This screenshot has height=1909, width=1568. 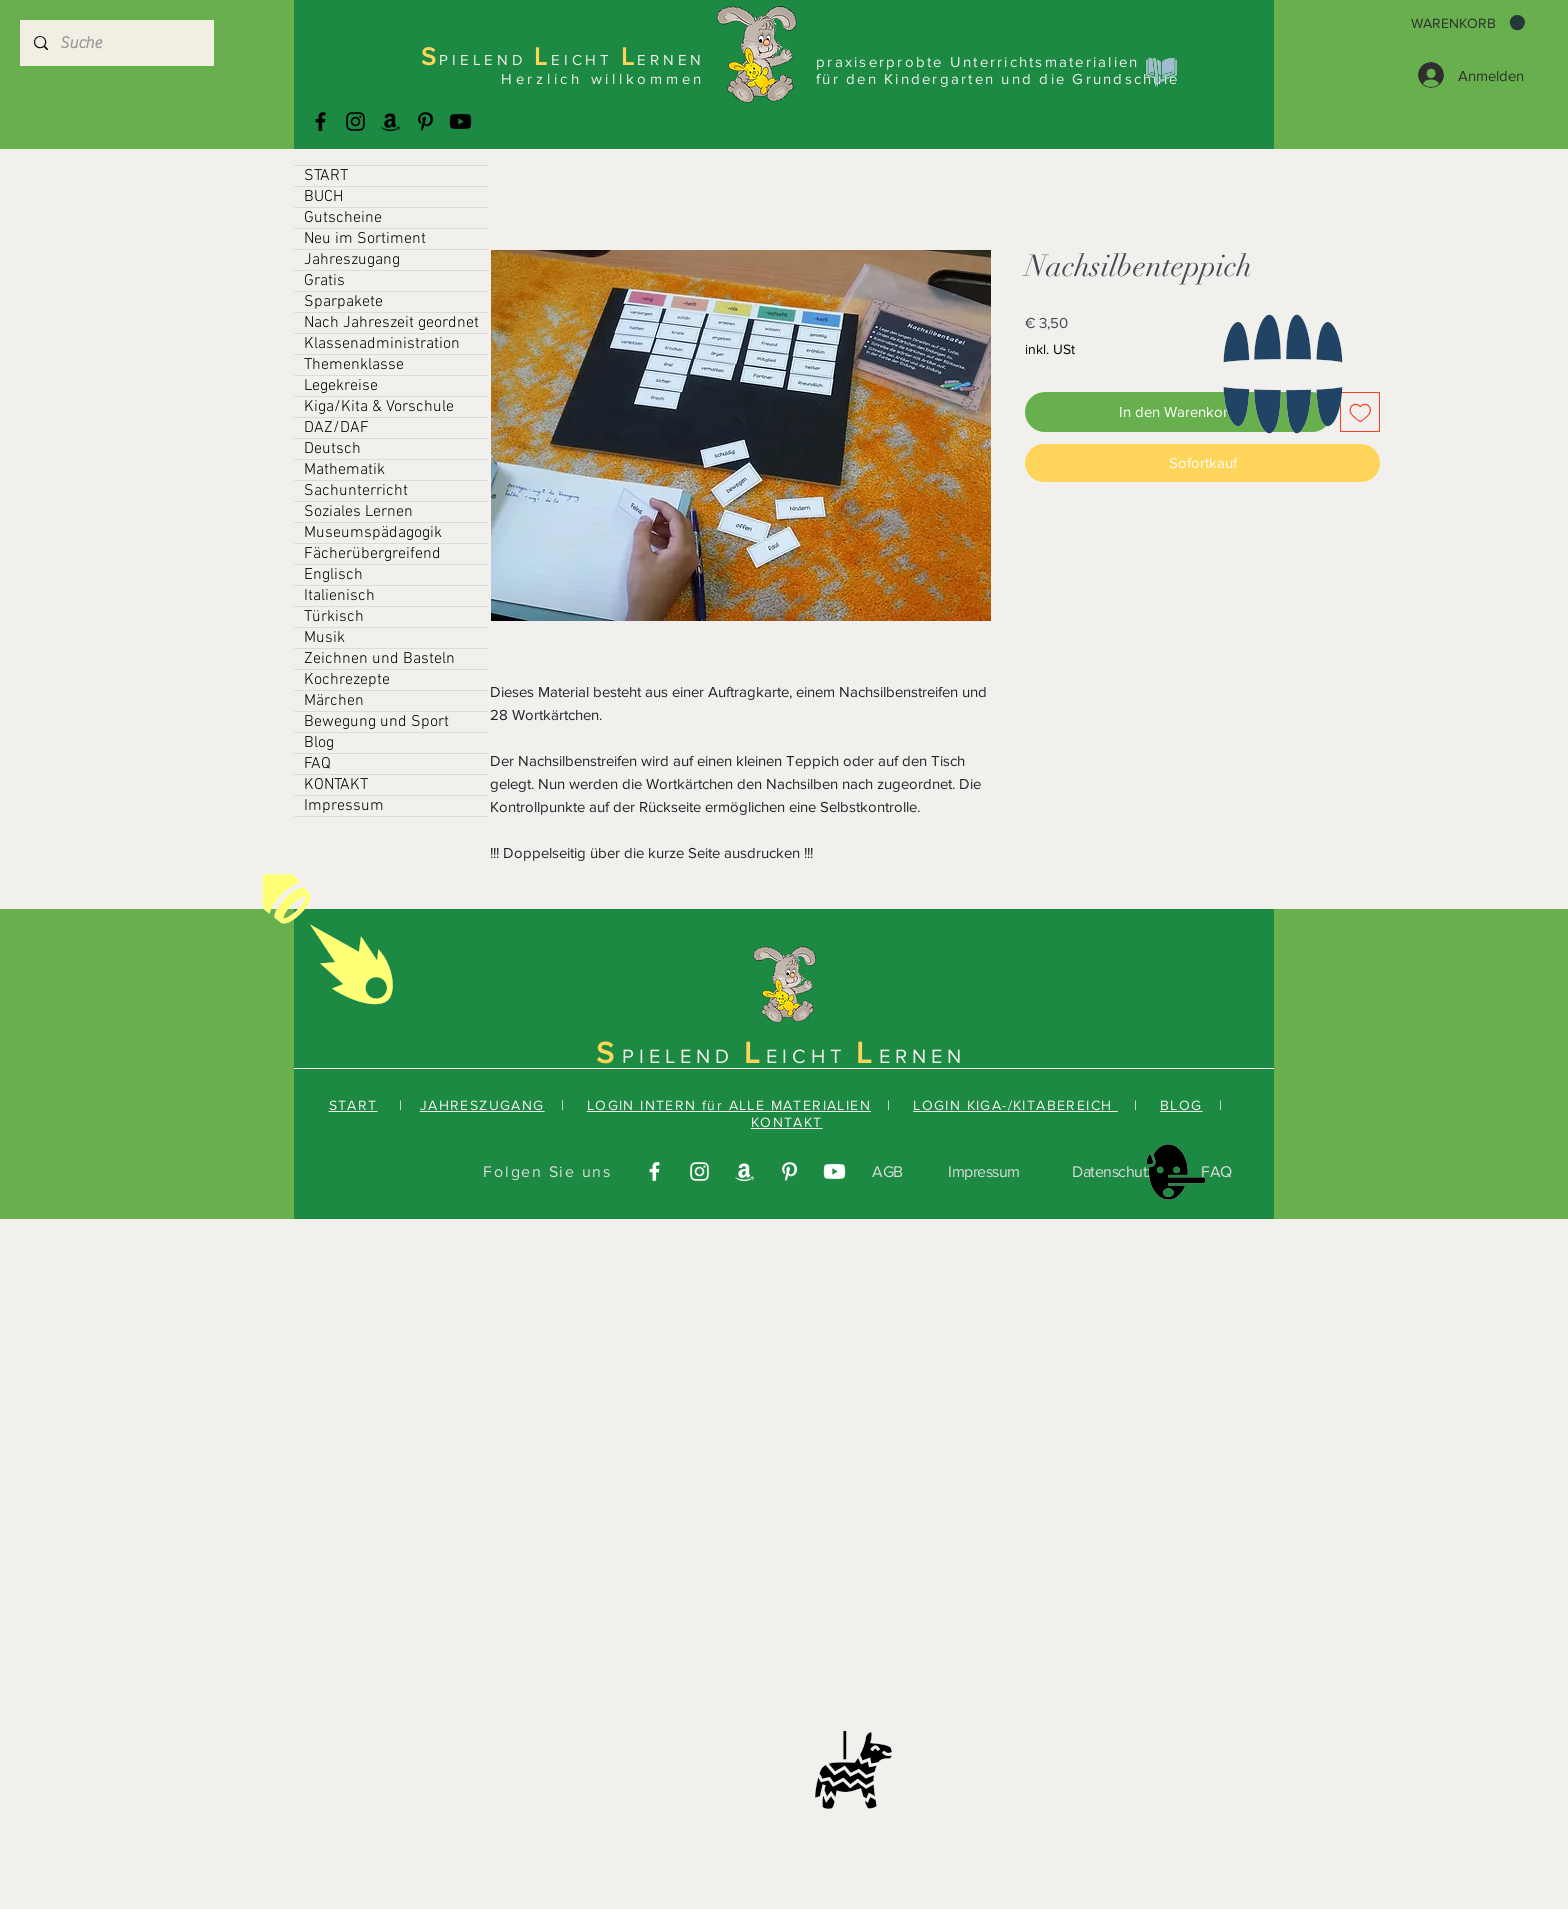 I want to click on party or celebration theme indicator, so click(x=853, y=1770).